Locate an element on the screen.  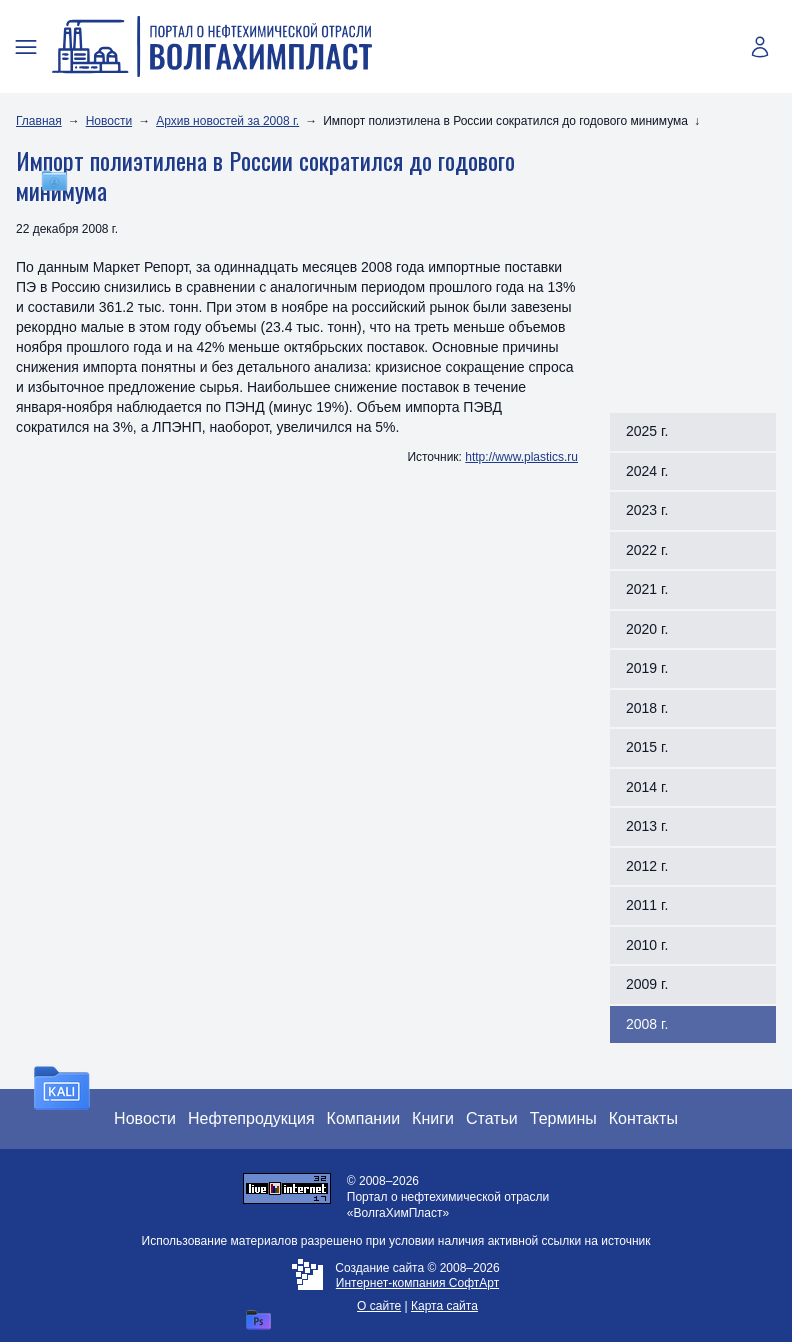
access the users folder on your mac is located at coordinates (54, 180).